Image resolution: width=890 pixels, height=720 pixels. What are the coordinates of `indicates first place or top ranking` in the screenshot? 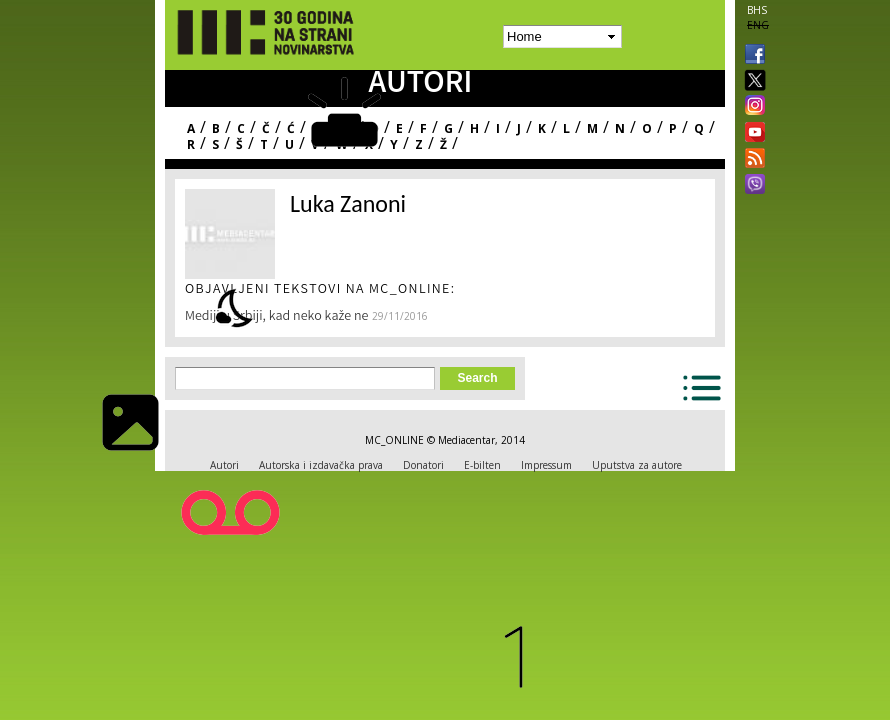 It's located at (518, 657).